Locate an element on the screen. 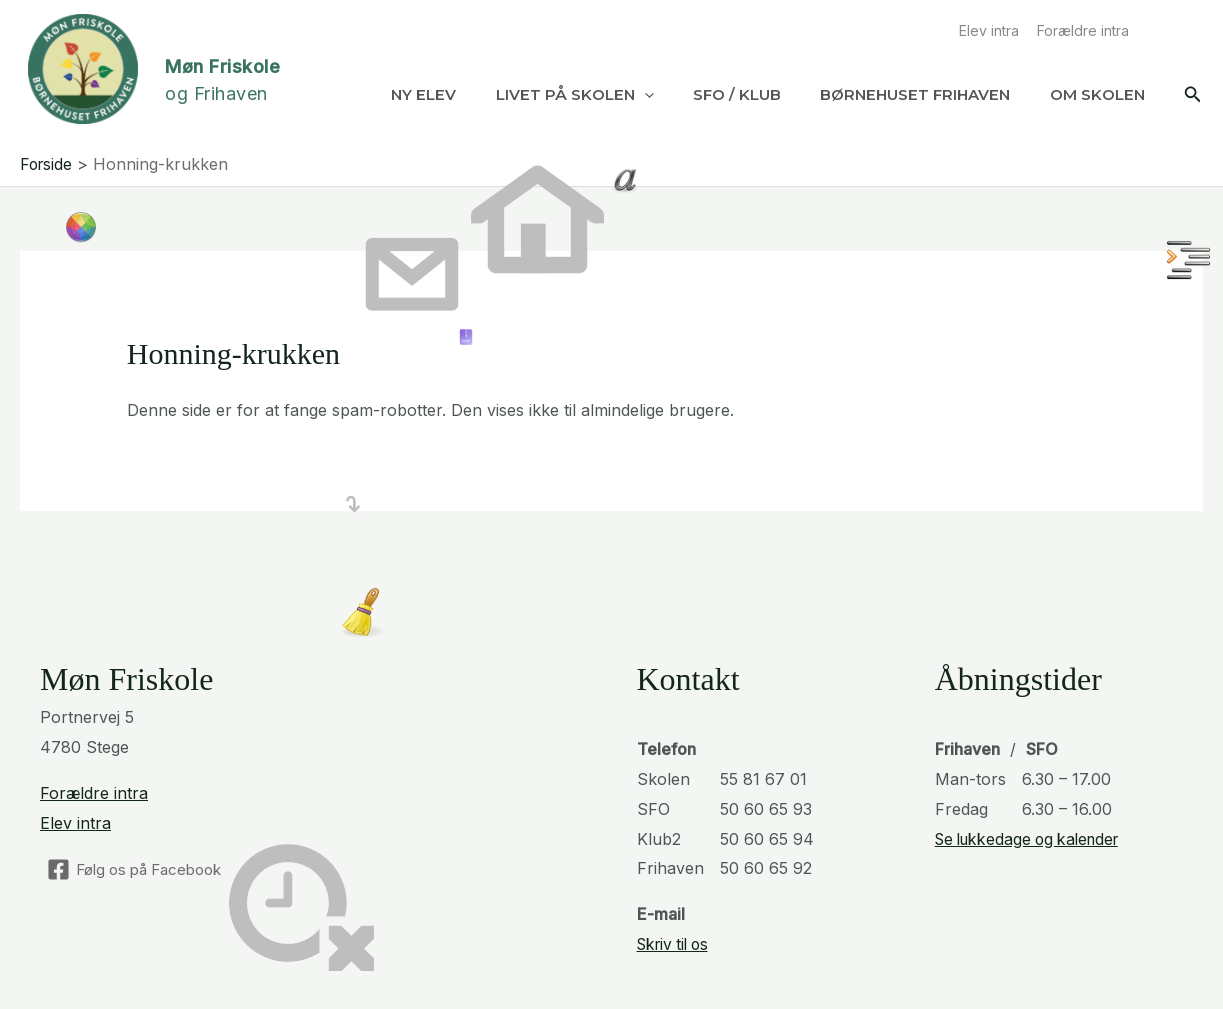  navigate to home screen or directory is located at coordinates (537, 223).